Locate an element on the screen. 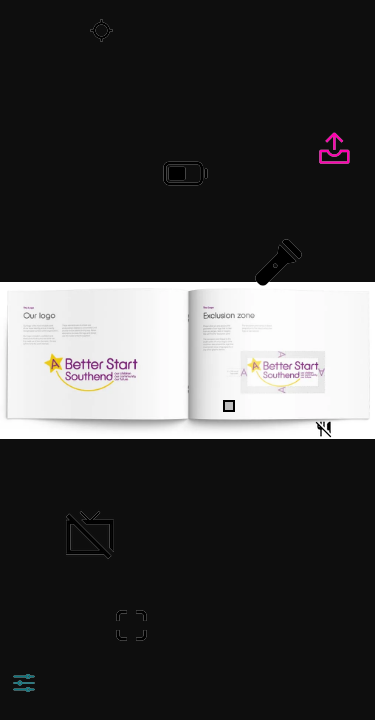 This screenshot has height=720, width=375. pop changes from git stash is located at coordinates (335, 147).